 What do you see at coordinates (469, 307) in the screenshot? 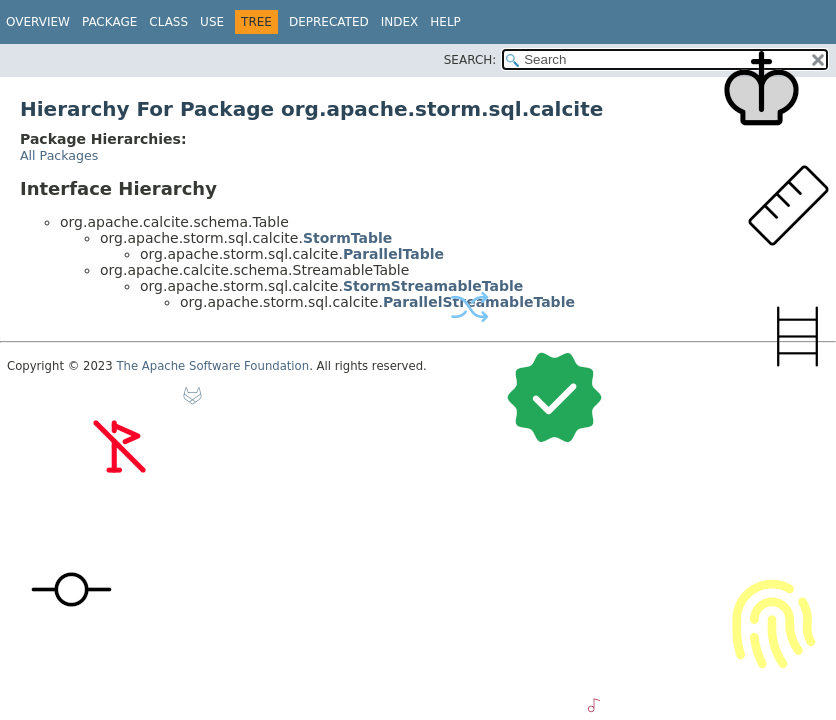
I see `shuffle playlist or queue` at bounding box center [469, 307].